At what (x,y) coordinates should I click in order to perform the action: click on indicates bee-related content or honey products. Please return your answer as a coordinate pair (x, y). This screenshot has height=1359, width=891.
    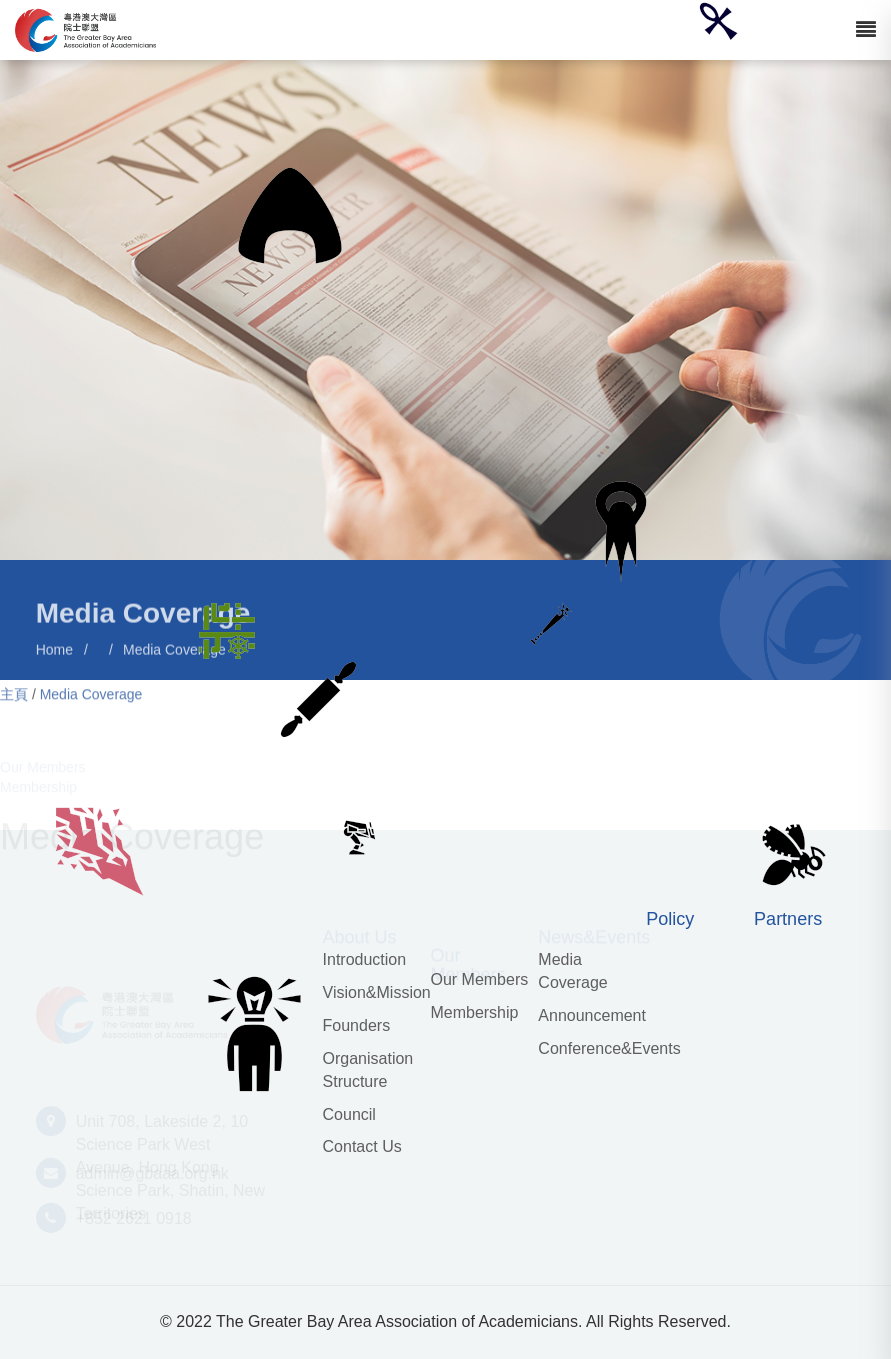
    Looking at the image, I should click on (794, 856).